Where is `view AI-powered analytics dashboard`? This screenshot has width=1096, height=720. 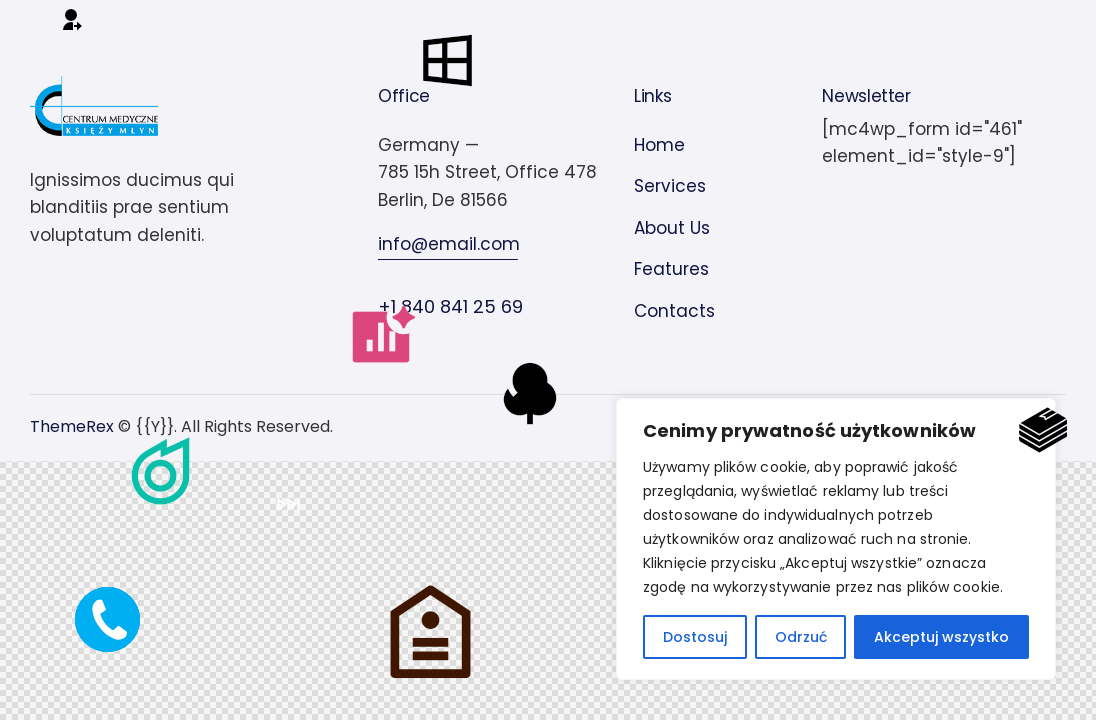
view AI-powered analytics dashboard is located at coordinates (381, 337).